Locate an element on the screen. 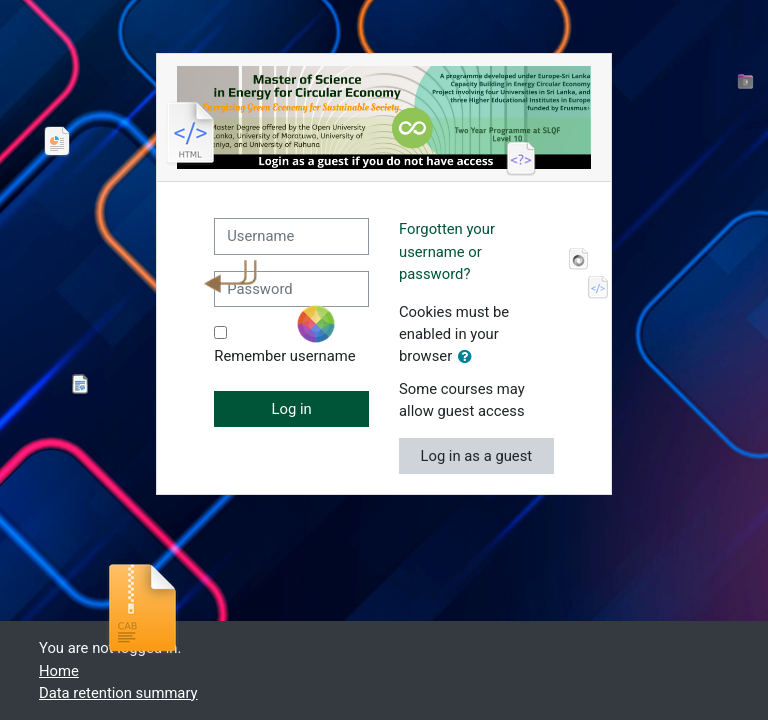 This screenshot has height=720, width=768. open templates folder is located at coordinates (745, 81).